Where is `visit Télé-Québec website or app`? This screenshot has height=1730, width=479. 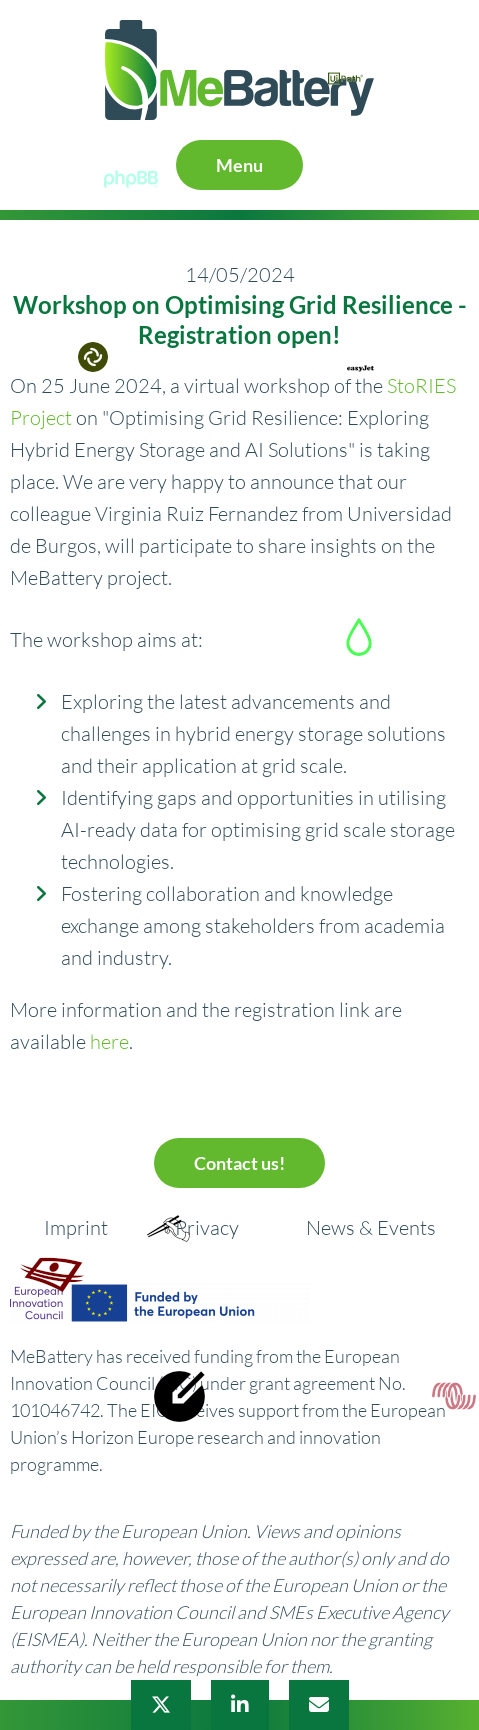
visit Télé-Québec website or app is located at coordinates (52, 1275).